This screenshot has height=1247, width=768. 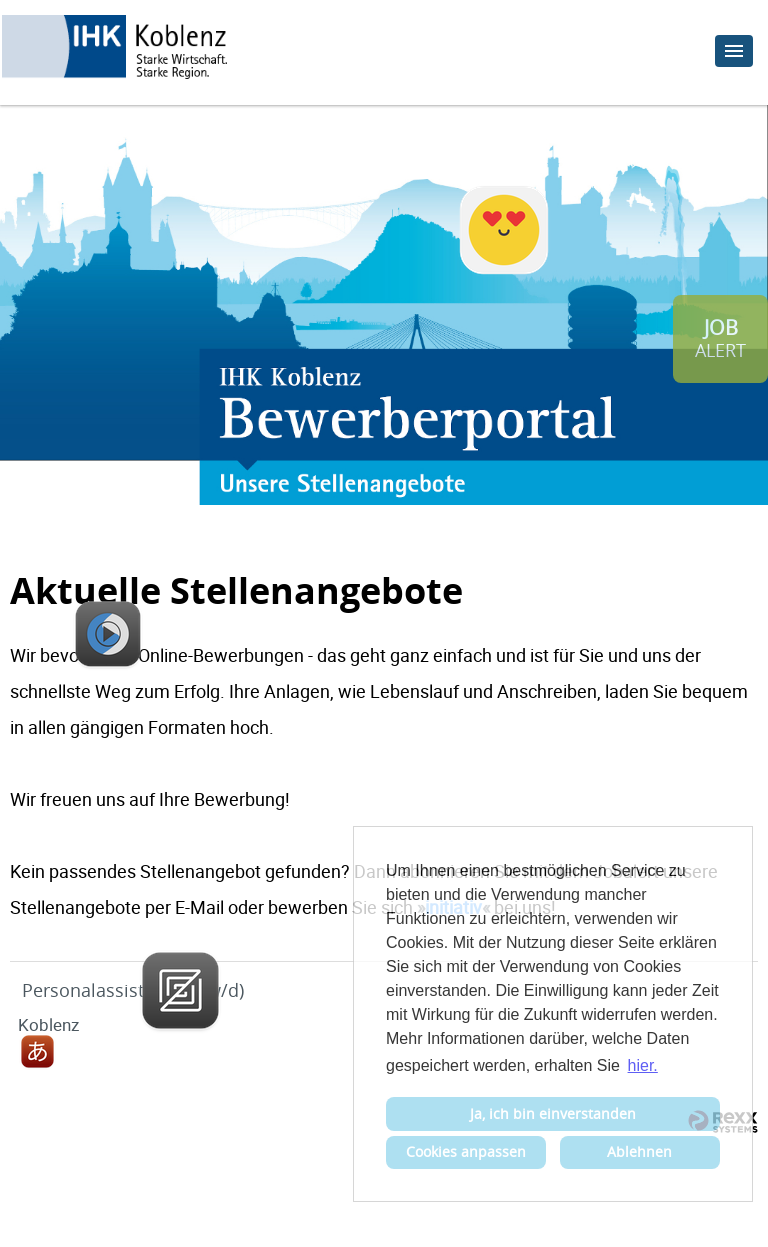 What do you see at coordinates (504, 230) in the screenshot?
I see `access social features in the software center` at bounding box center [504, 230].